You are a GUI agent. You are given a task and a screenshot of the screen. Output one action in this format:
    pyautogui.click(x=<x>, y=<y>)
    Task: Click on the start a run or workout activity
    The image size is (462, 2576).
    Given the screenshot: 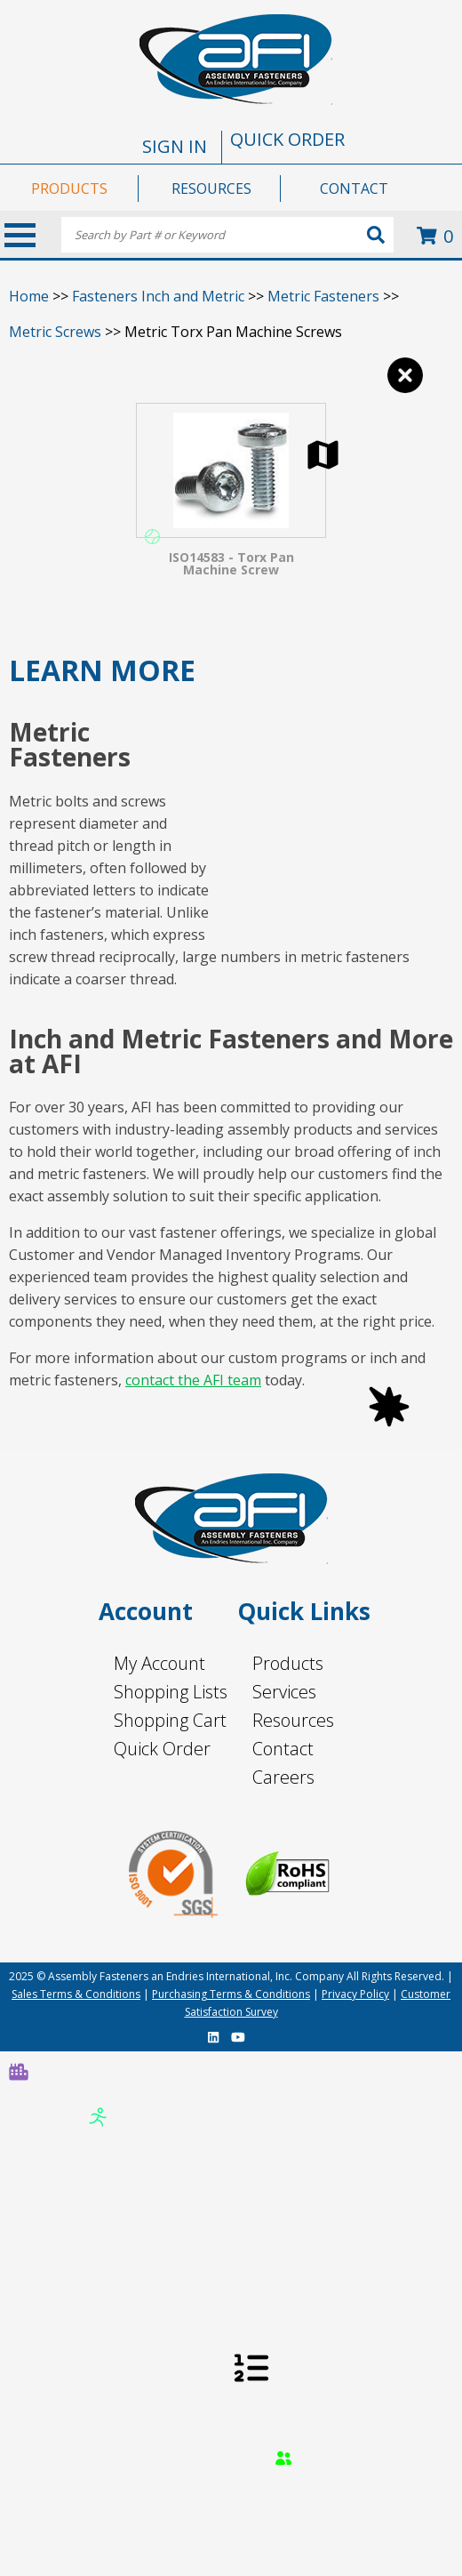 What is the action you would take?
    pyautogui.click(x=98, y=2116)
    